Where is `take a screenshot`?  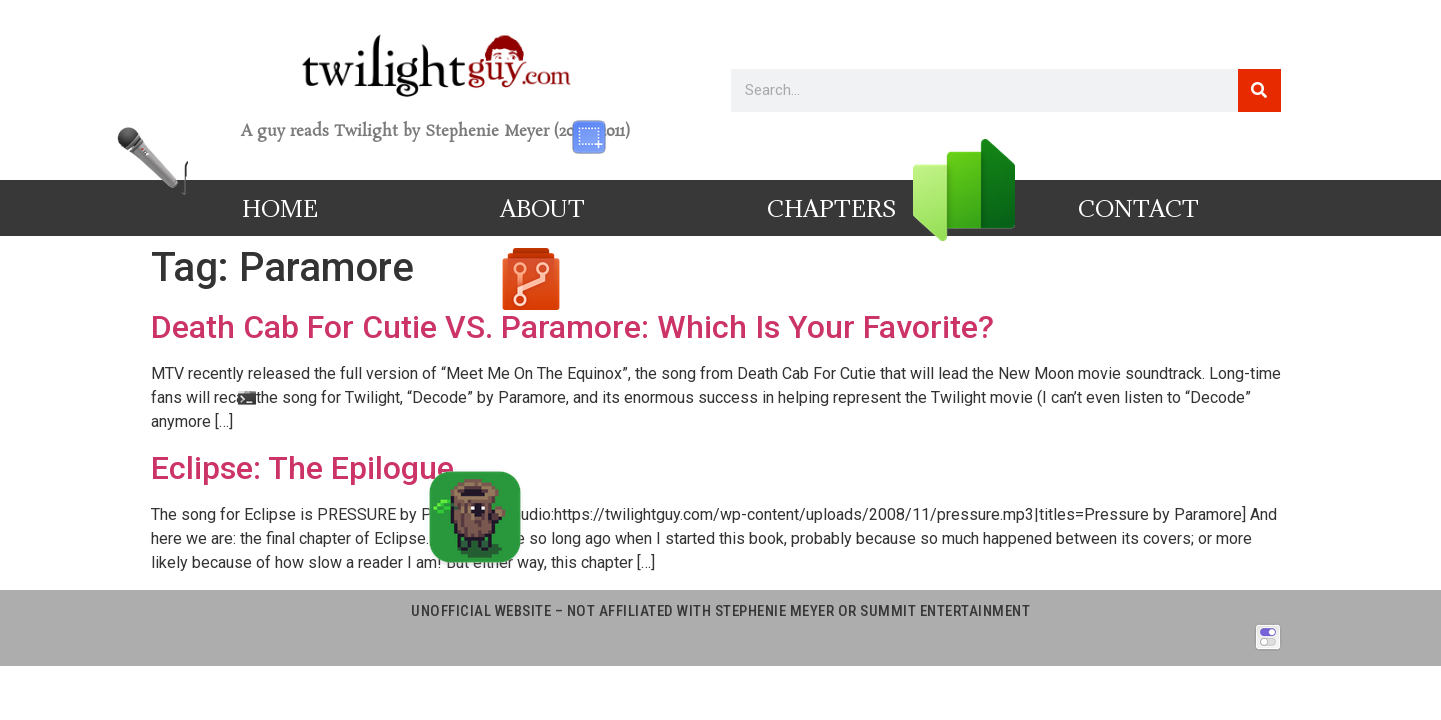
take a screenshot is located at coordinates (589, 137).